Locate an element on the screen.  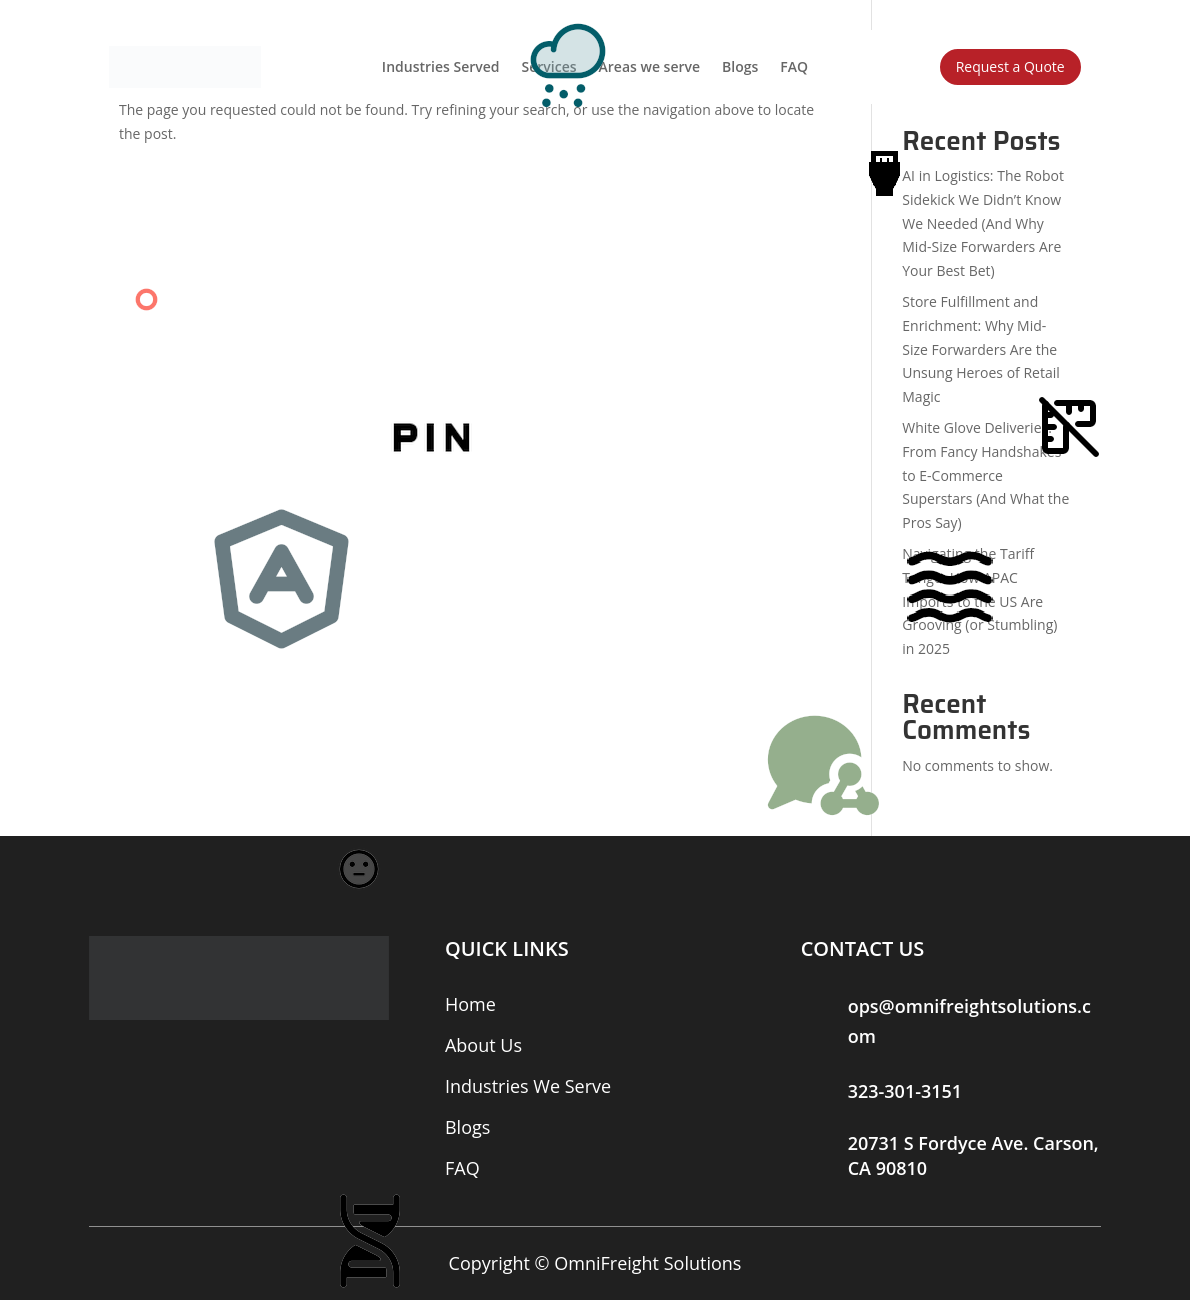
indicates an unselected or inactive radio button option is located at coordinates (146, 299).